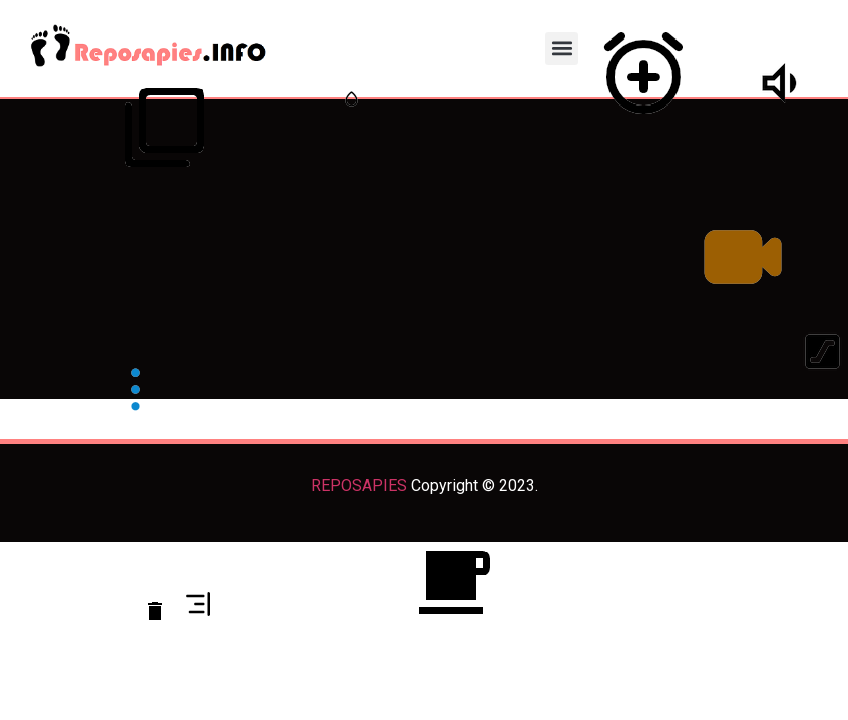 The width and height of the screenshot is (848, 720). I want to click on decrease audio volume, so click(780, 83).